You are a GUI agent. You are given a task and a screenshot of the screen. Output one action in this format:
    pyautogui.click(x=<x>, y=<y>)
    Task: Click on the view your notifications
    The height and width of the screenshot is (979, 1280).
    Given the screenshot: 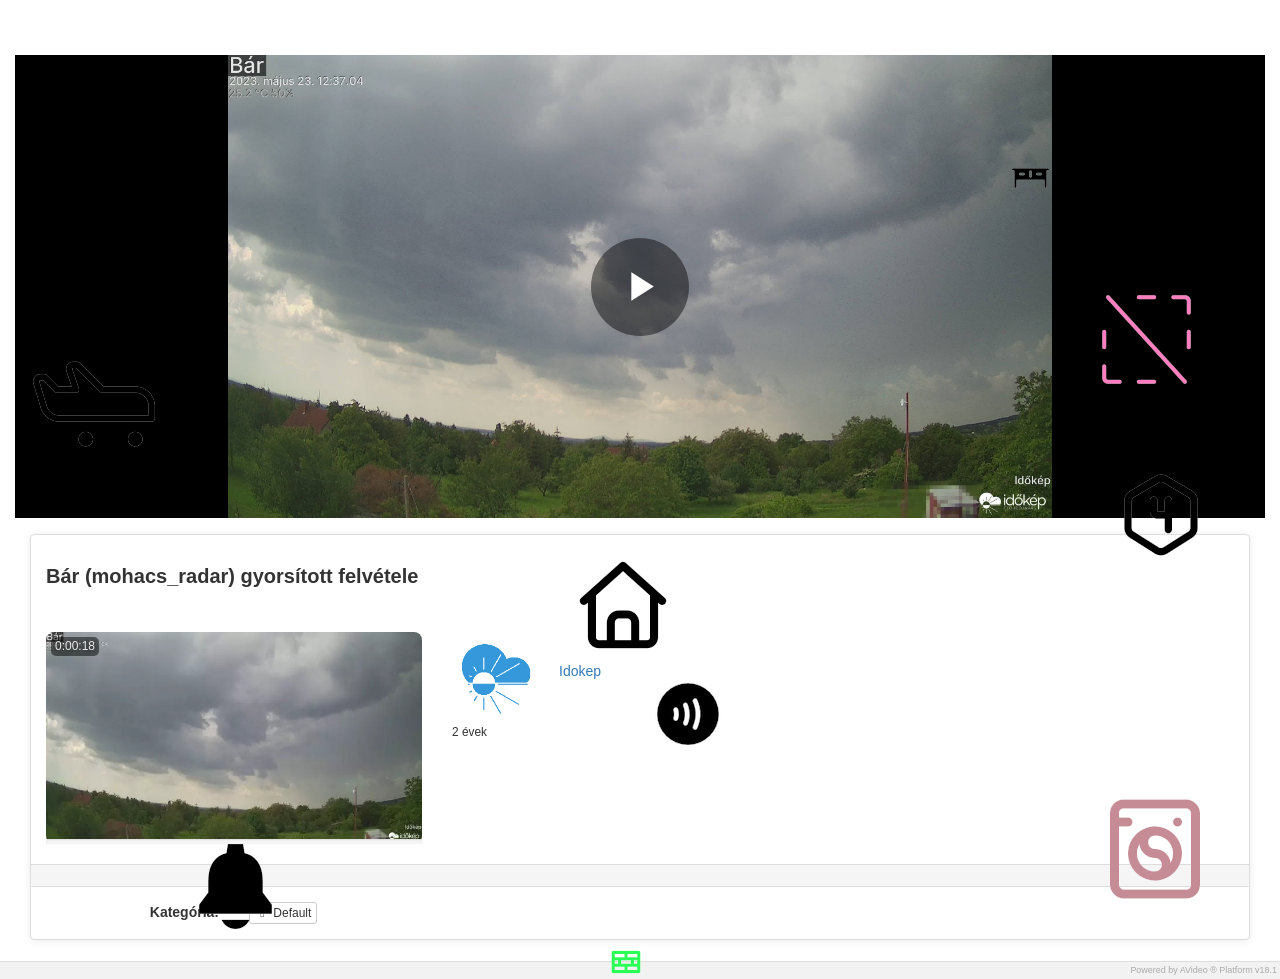 What is the action you would take?
    pyautogui.click(x=235, y=886)
    